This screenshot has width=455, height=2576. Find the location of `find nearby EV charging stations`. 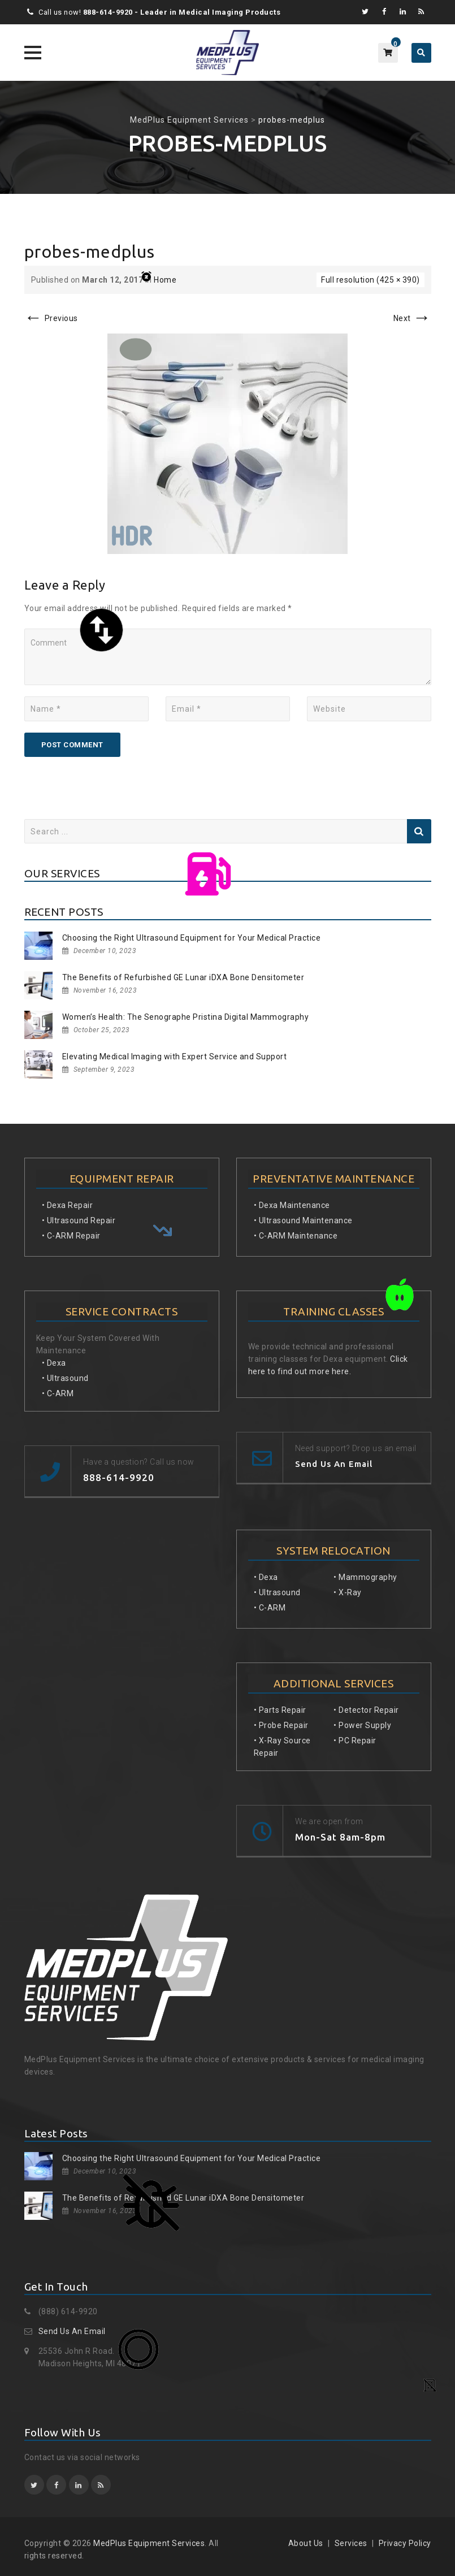

find nearby EV charging stations is located at coordinates (209, 874).